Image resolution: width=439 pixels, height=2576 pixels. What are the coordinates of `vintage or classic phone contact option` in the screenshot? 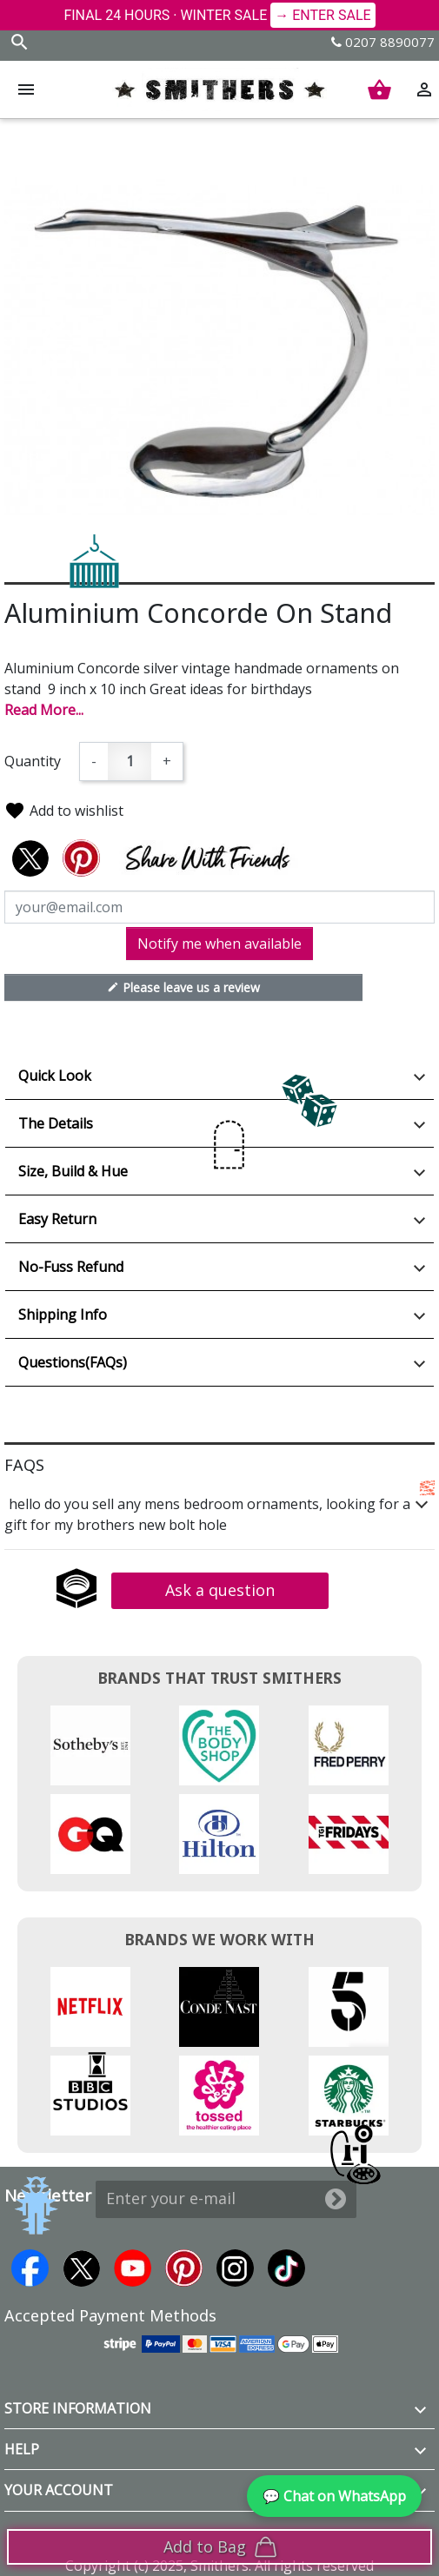 It's located at (356, 2155).